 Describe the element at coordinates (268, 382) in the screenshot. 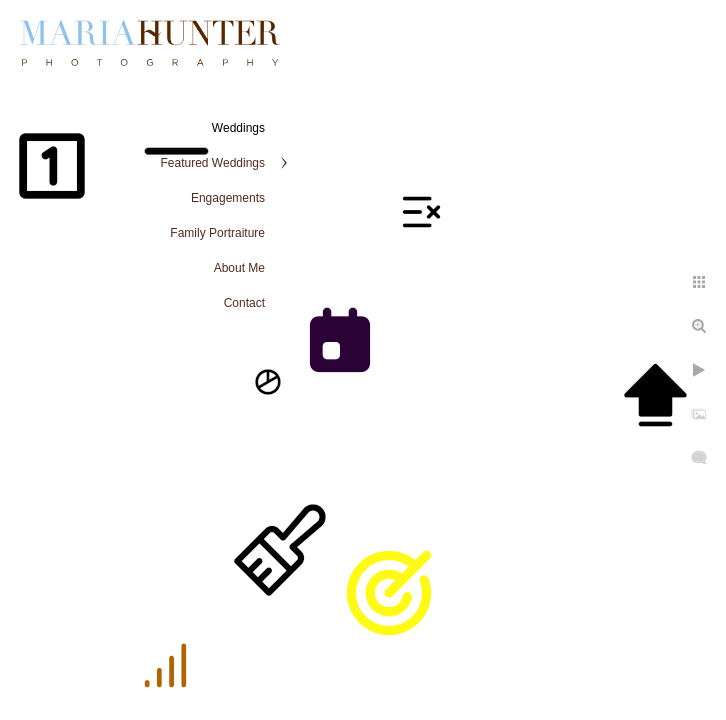

I see `view analytics or statistics breakdown` at that location.